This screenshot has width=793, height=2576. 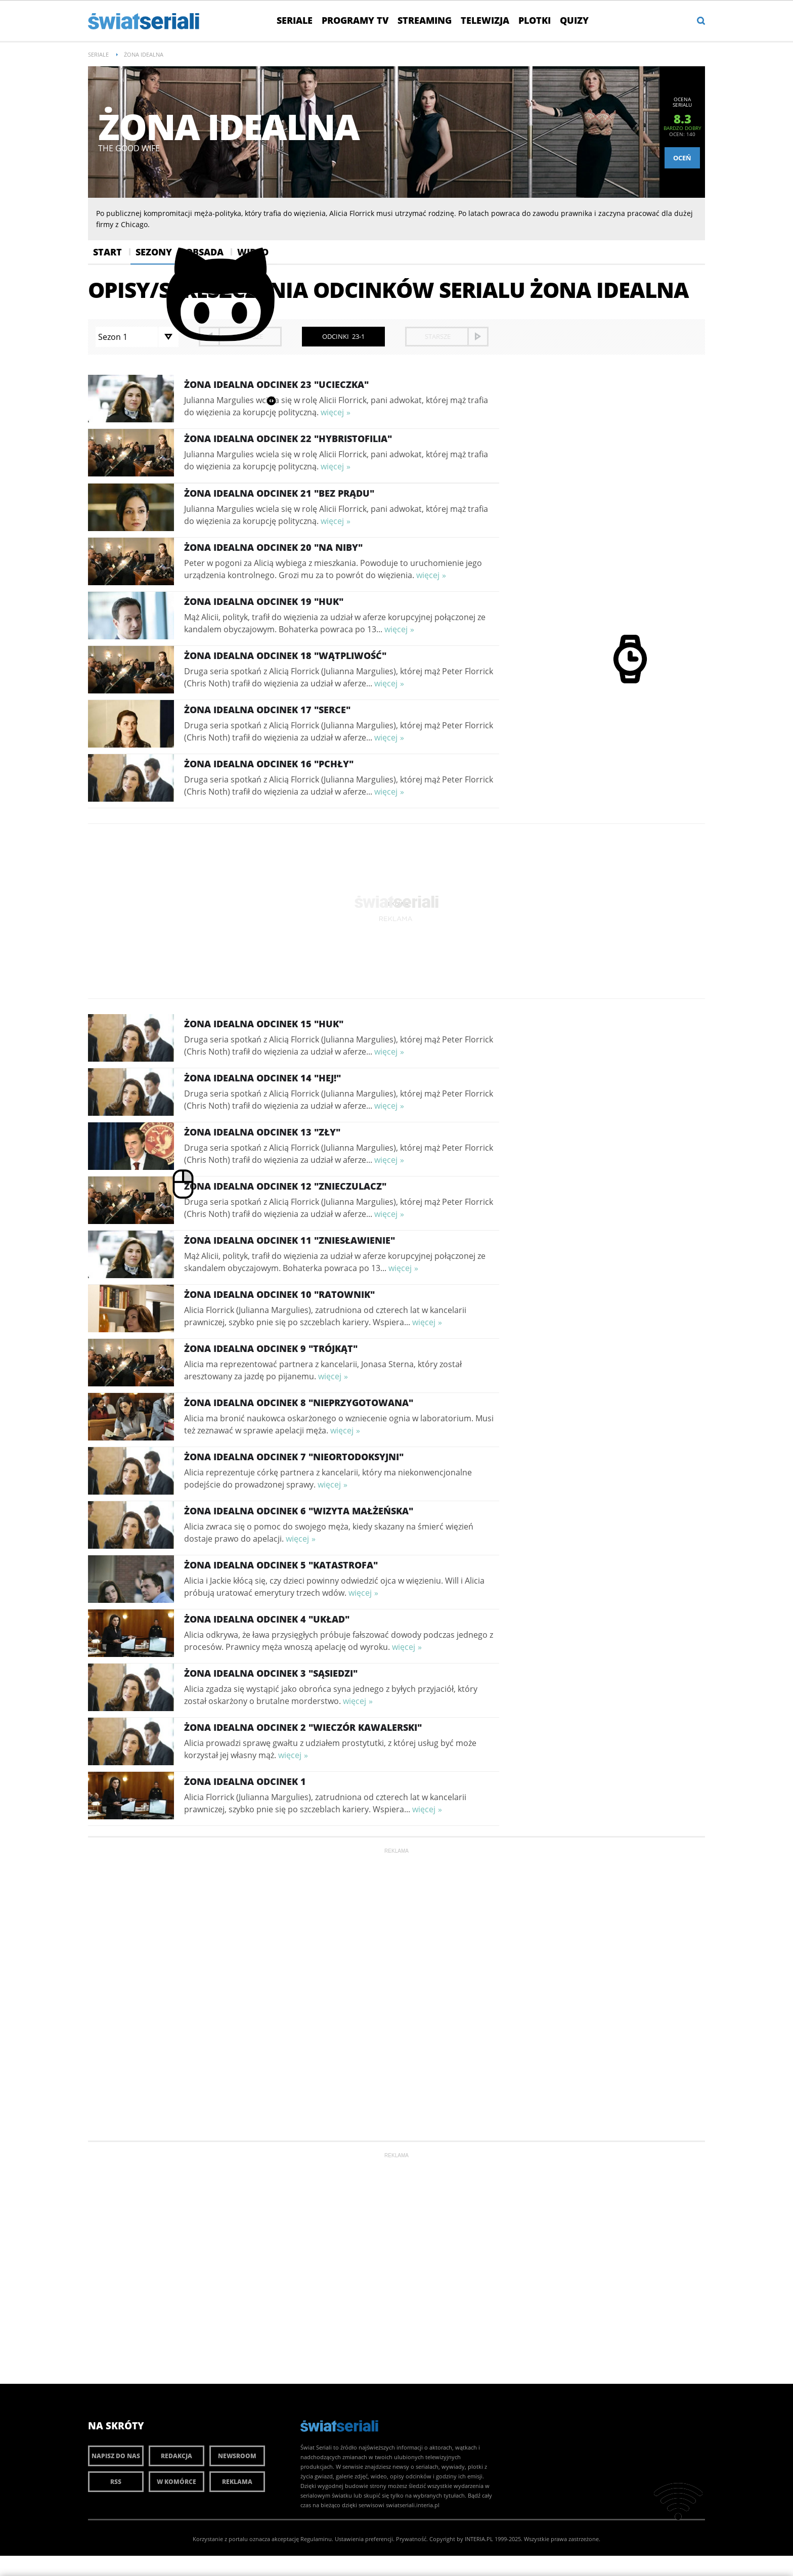 I want to click on indicates strong wifi signal strength, so click(x=678, y=2501).